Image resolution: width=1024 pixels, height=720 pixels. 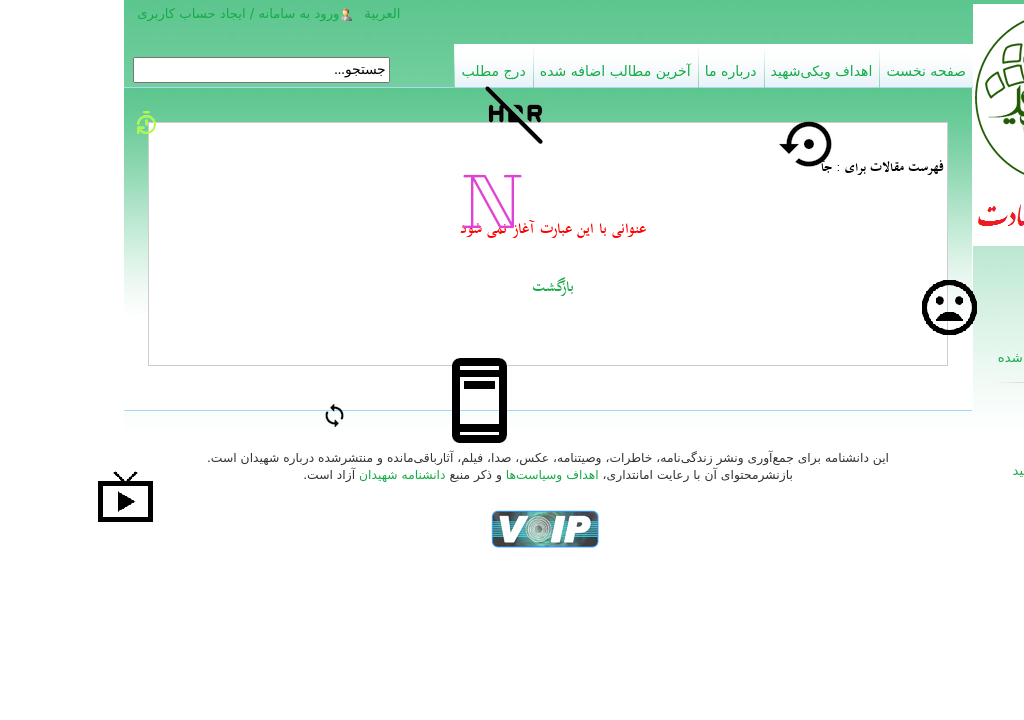 What do you see at coordinates (146, 122) in the screenshot?
I see `reset the timer to its starting value` at bounding box center [146, 122].